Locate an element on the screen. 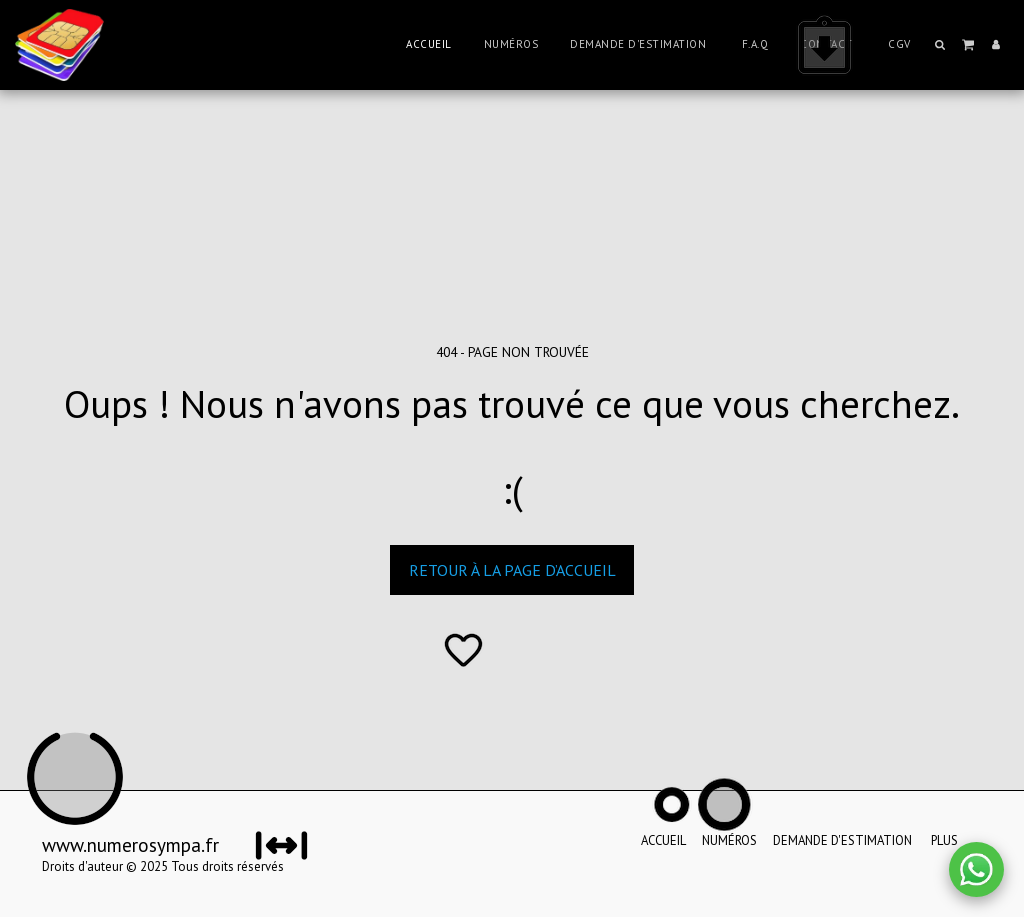 The image size is (1024, 917). loading or processing in progress is located at coordinates (75, 777).